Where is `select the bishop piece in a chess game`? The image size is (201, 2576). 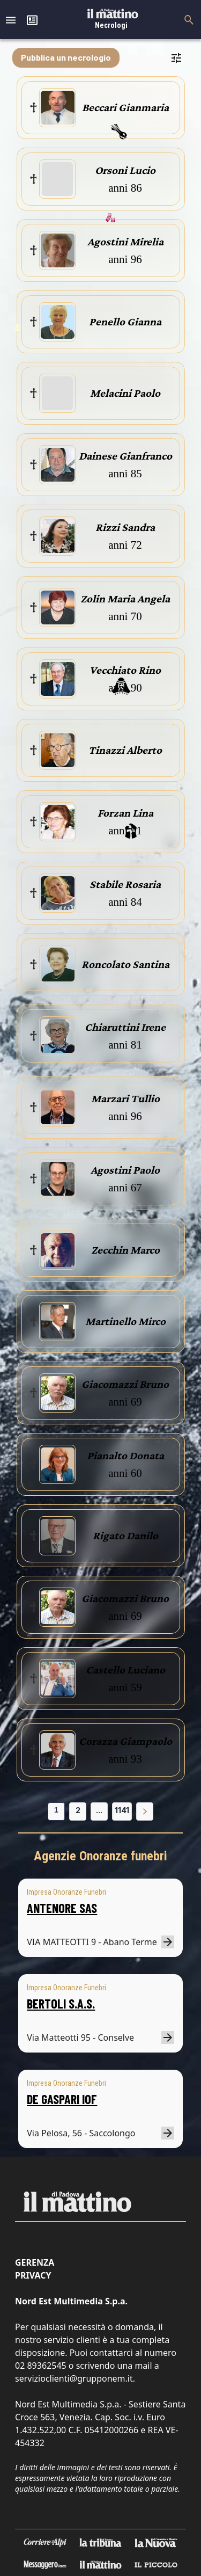
select the bishop piece in a chess game is located at coordinates (17, 328).